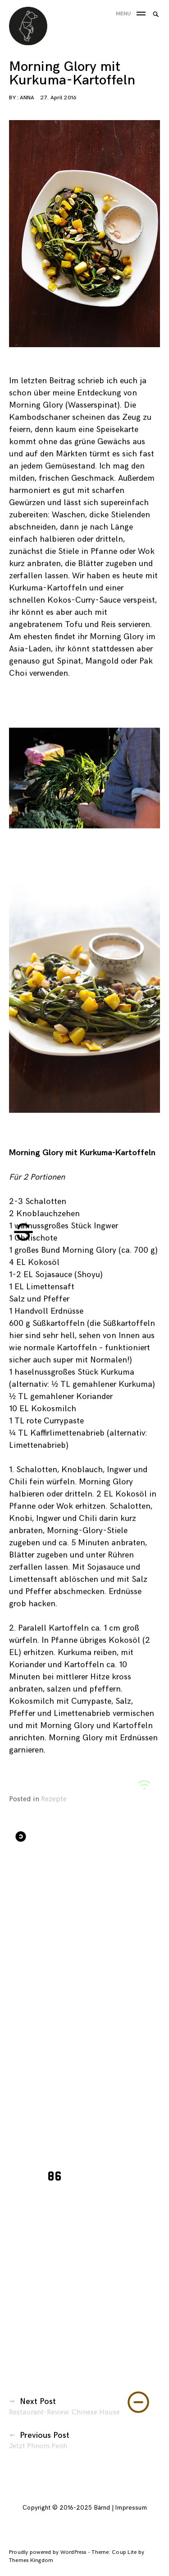 This screenshot has width=169, height=2576. Describe the element at coordinates (144, 1783) in the screenshot. I see `indicates moderate wifi signal strength` at that location.